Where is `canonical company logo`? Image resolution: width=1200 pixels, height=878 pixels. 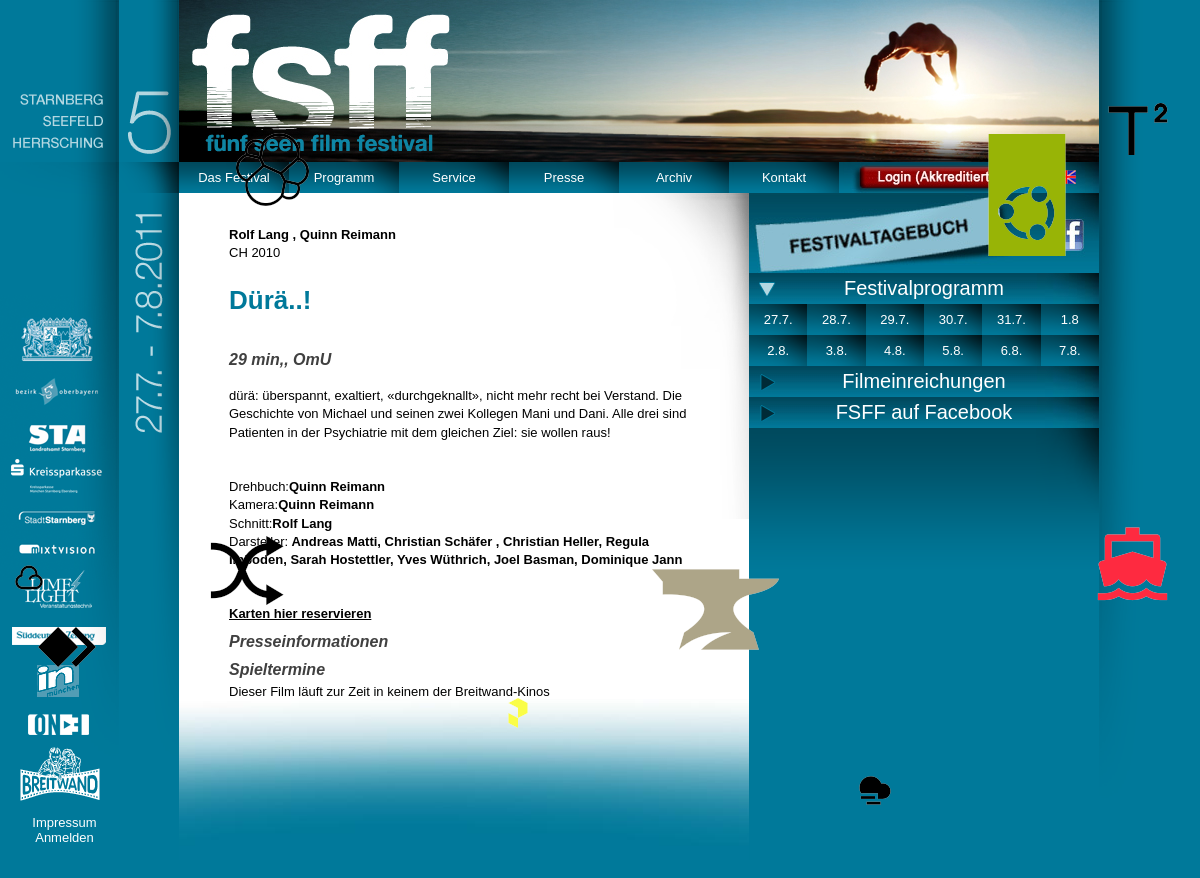
canonical company logo is located at coordinates (1027, 195).